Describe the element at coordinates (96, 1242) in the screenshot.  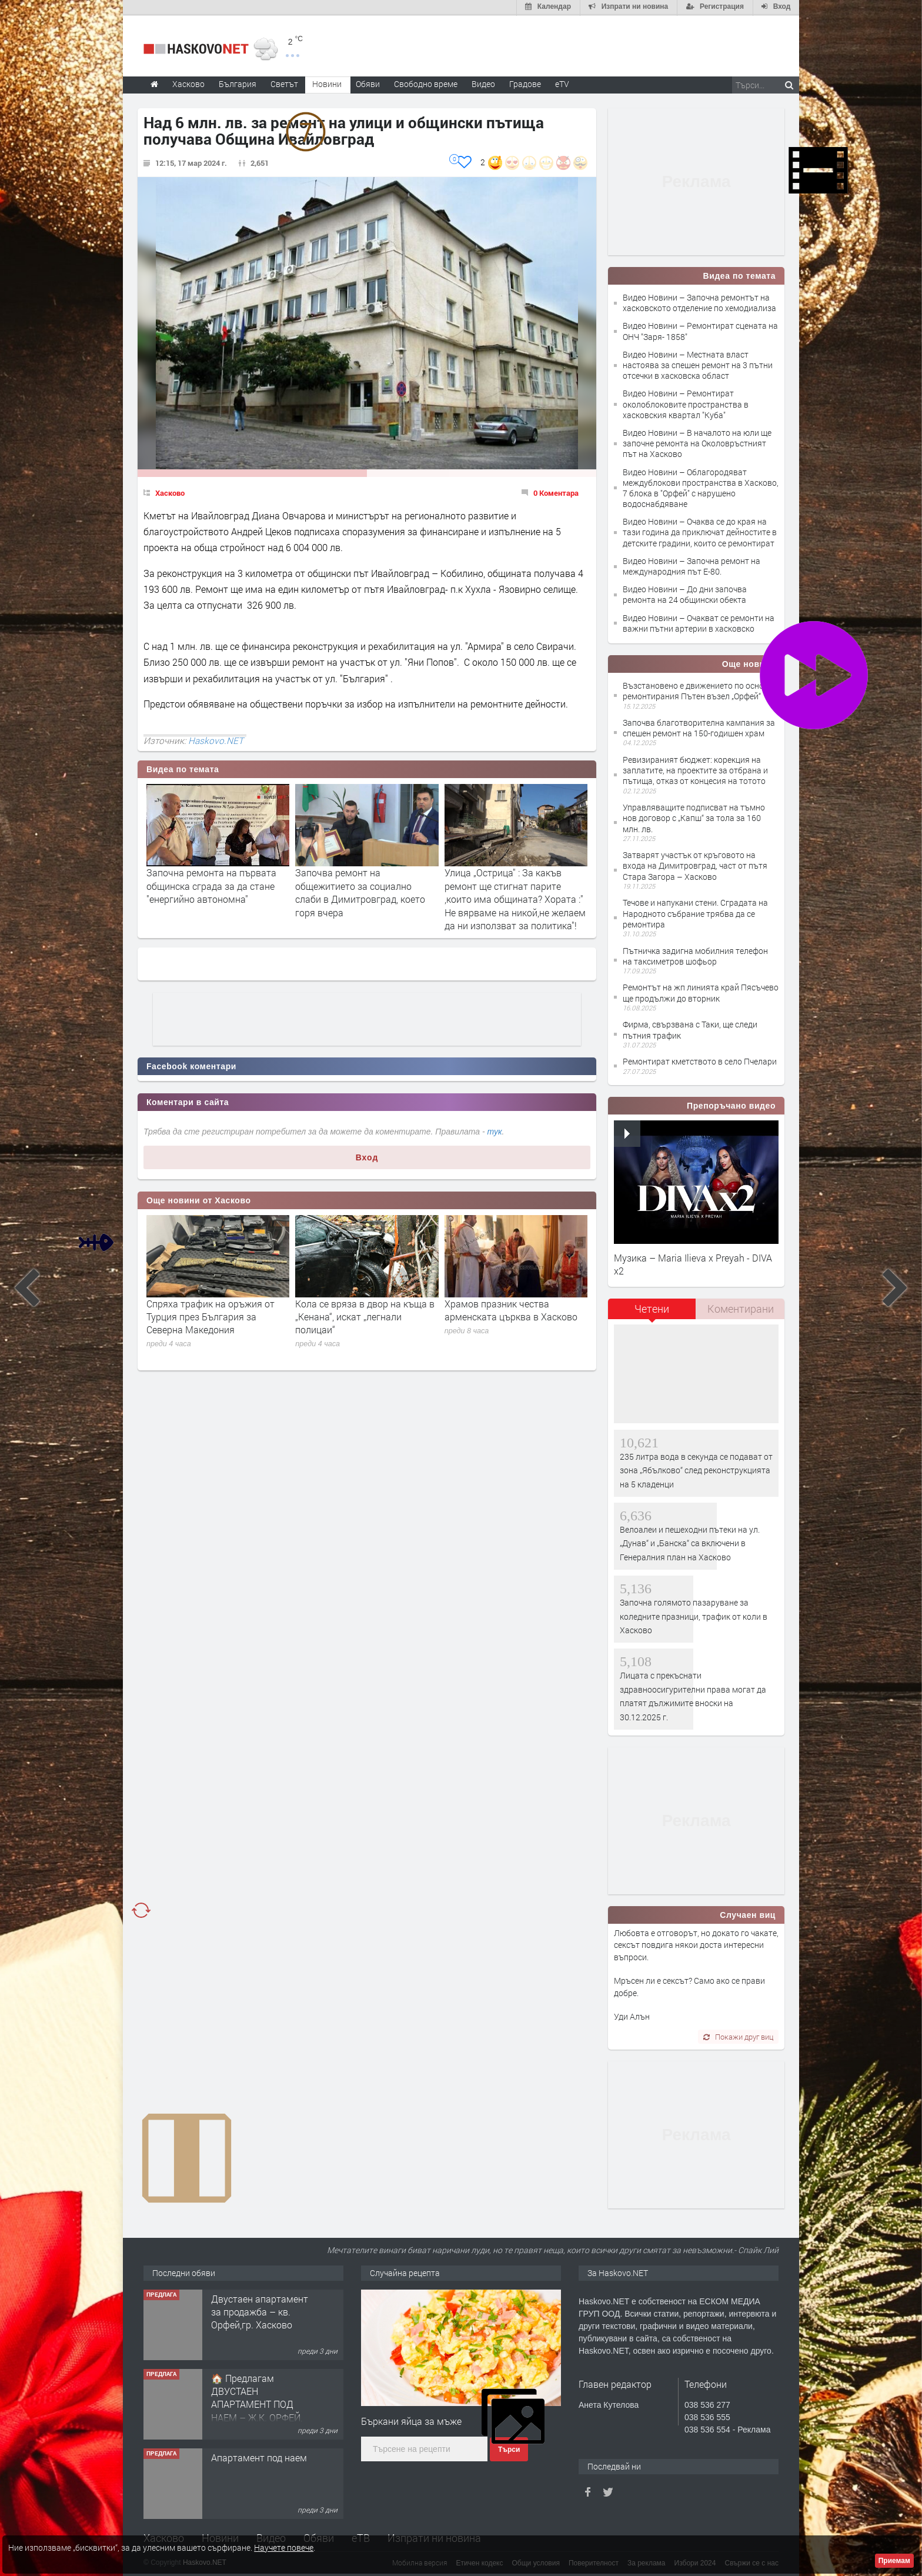
I see `indicates empty state or no results found` at that location.